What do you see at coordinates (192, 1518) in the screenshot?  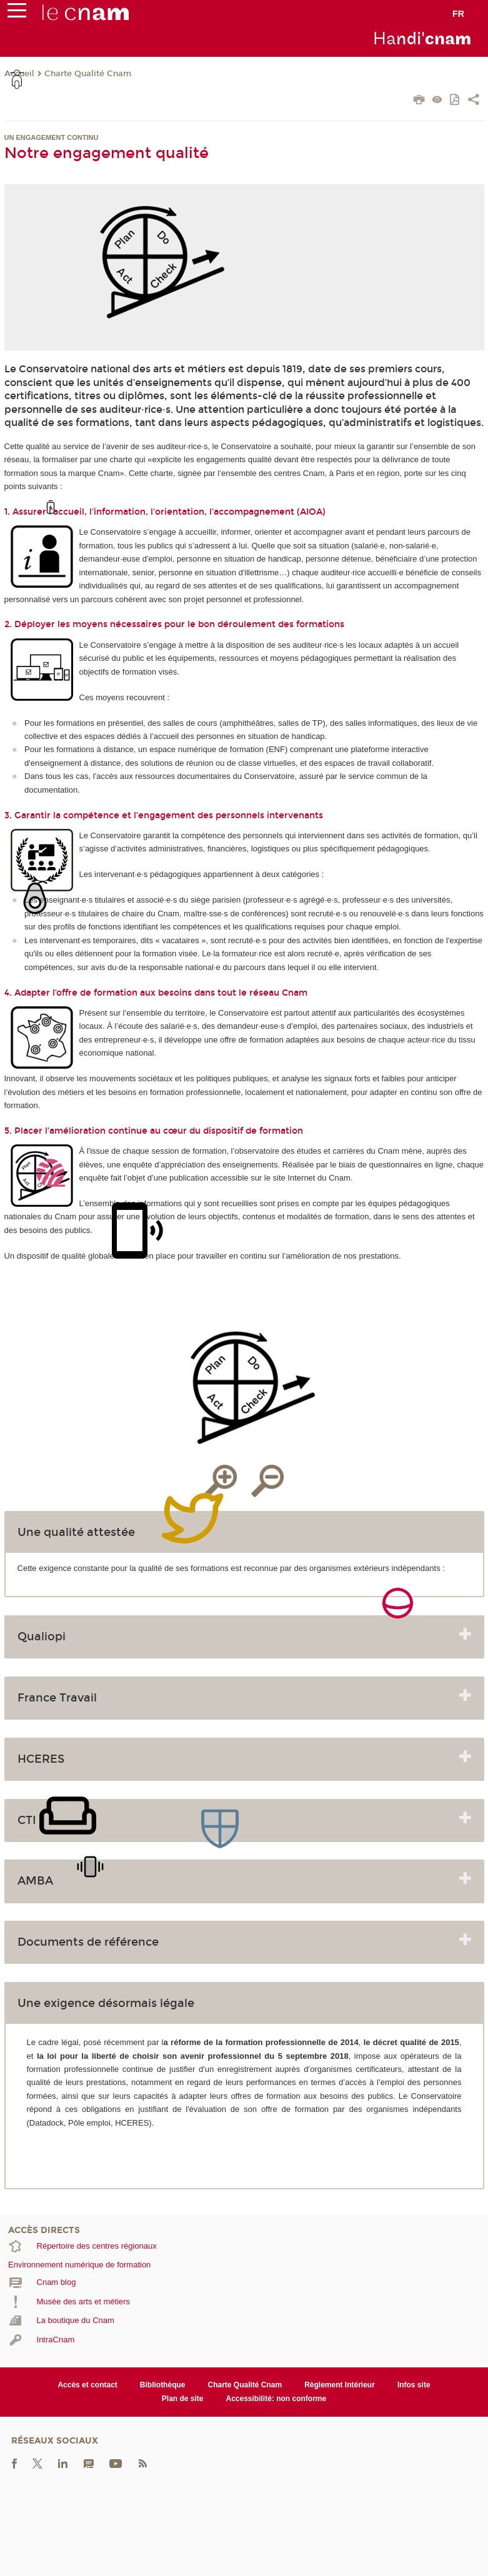 I see `share to twitter` at bounding box center [192, 1518].